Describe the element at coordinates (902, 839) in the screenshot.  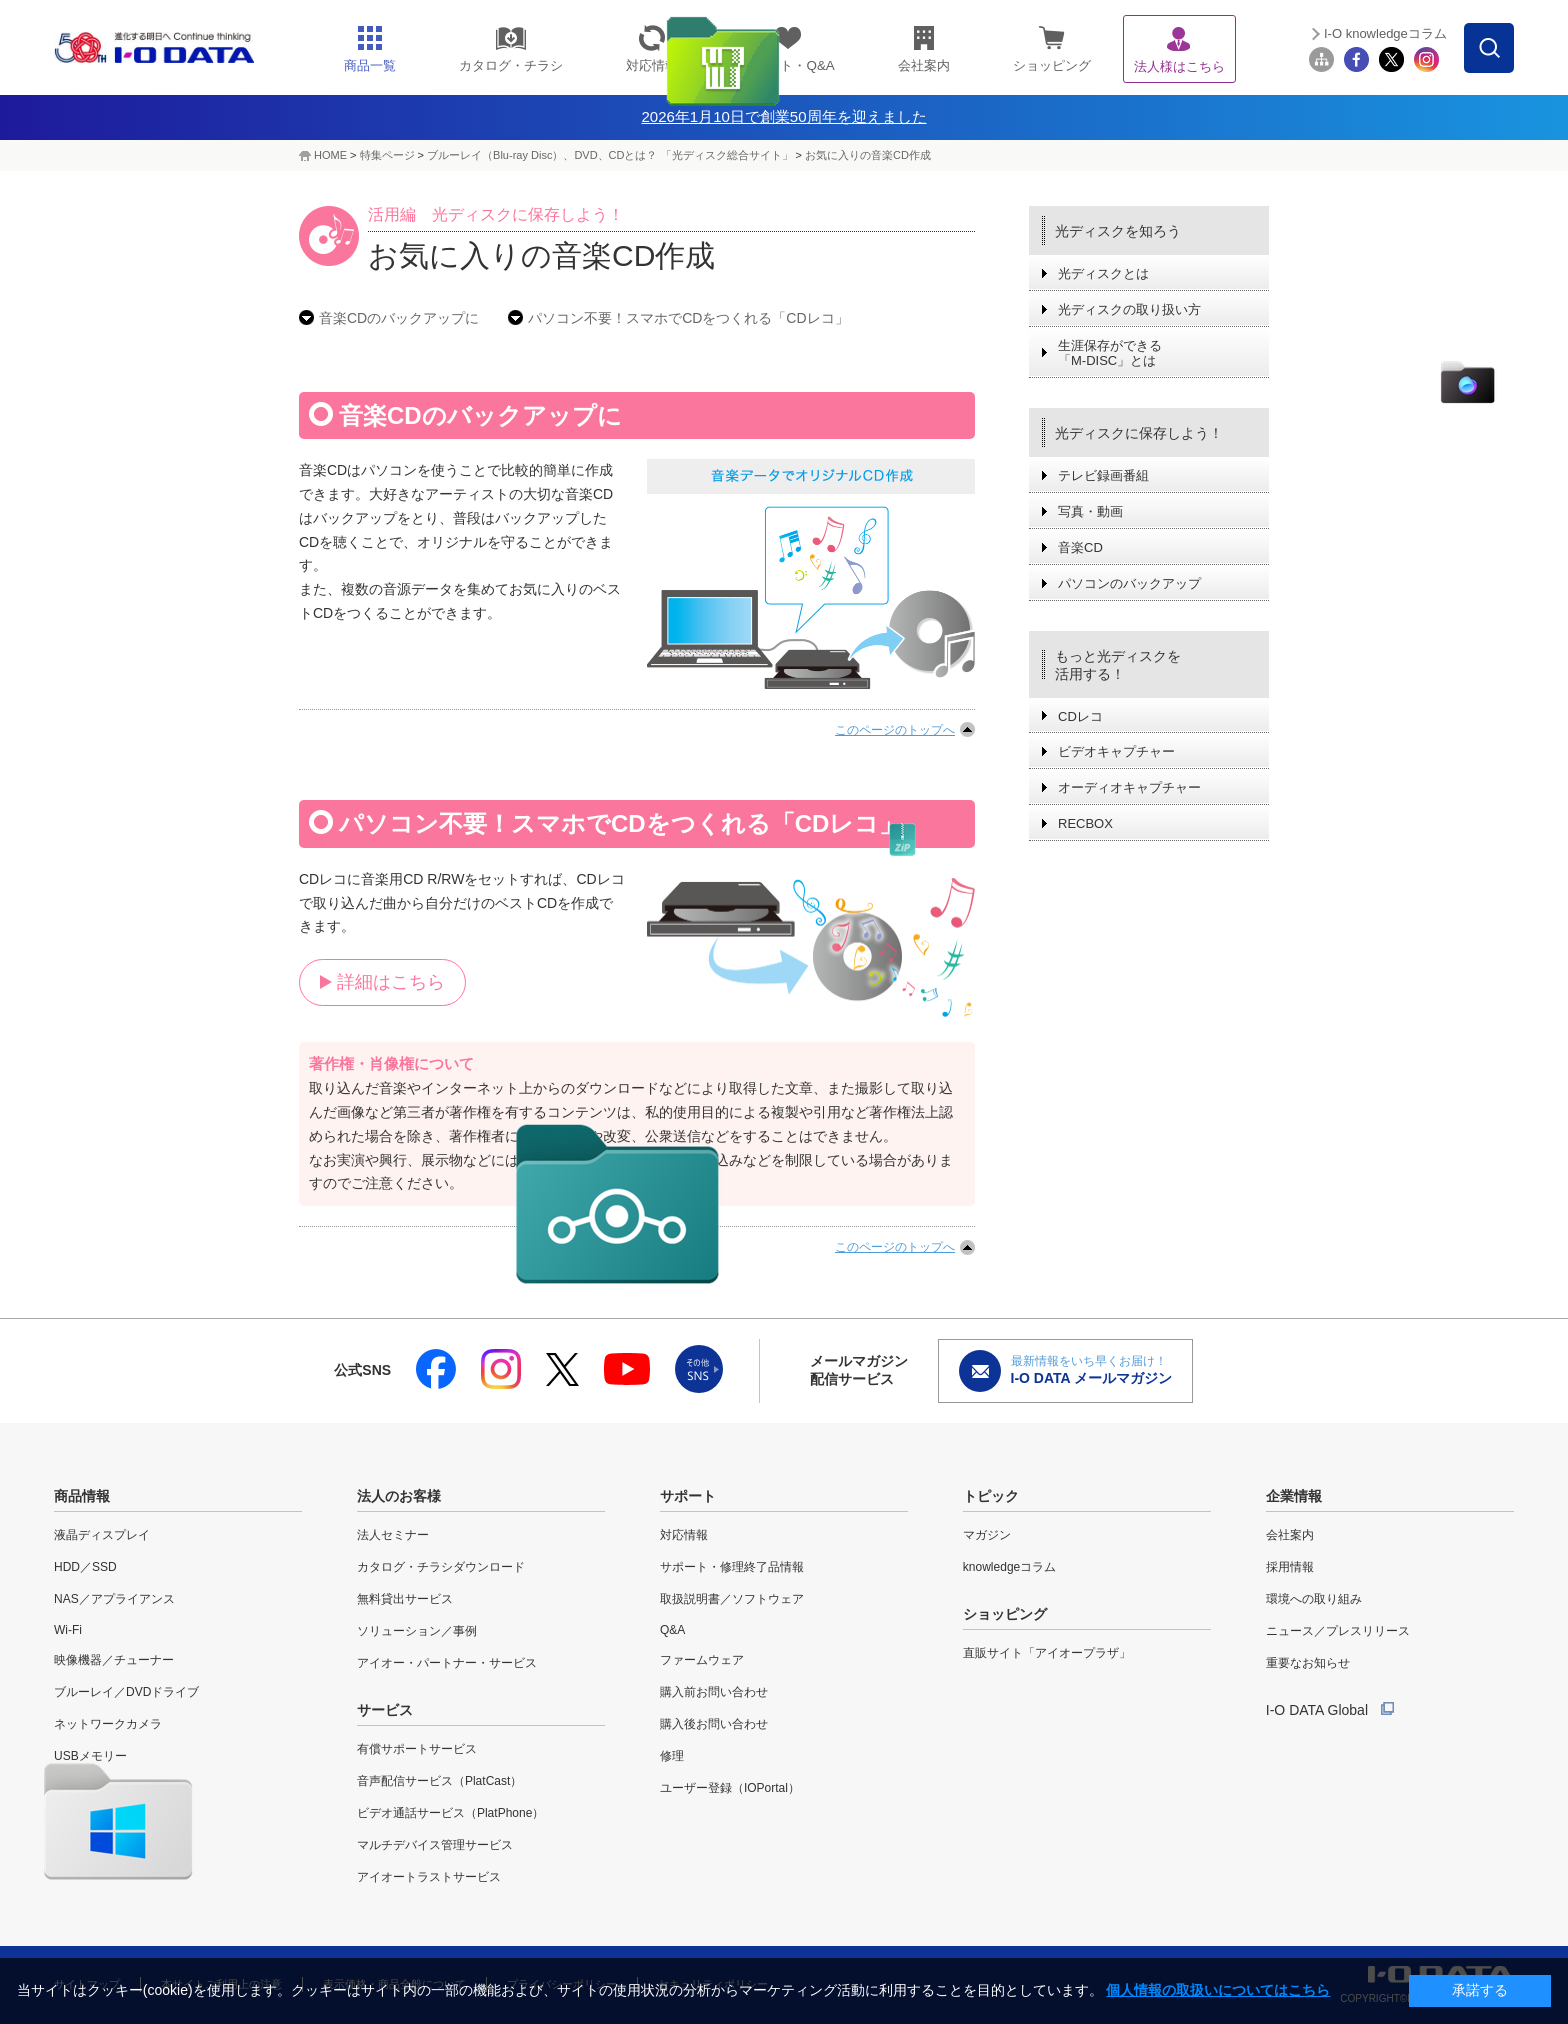
I see `open or extract a compressed zip file` at that location.